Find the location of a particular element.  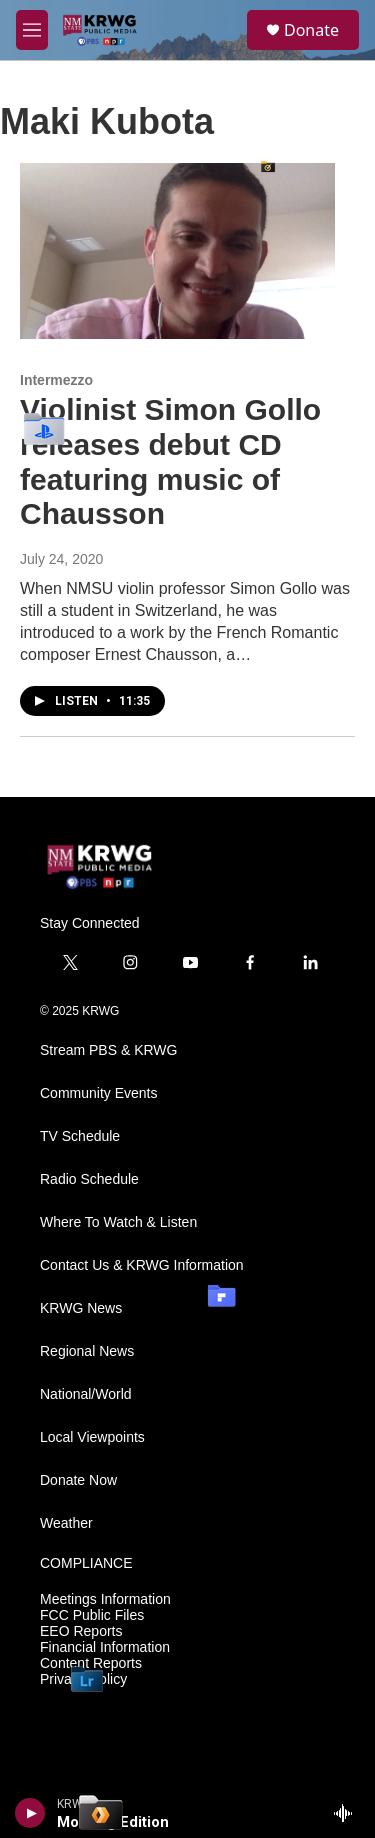

open cloudflare workers project folder is located at coordinates (100, 1813).